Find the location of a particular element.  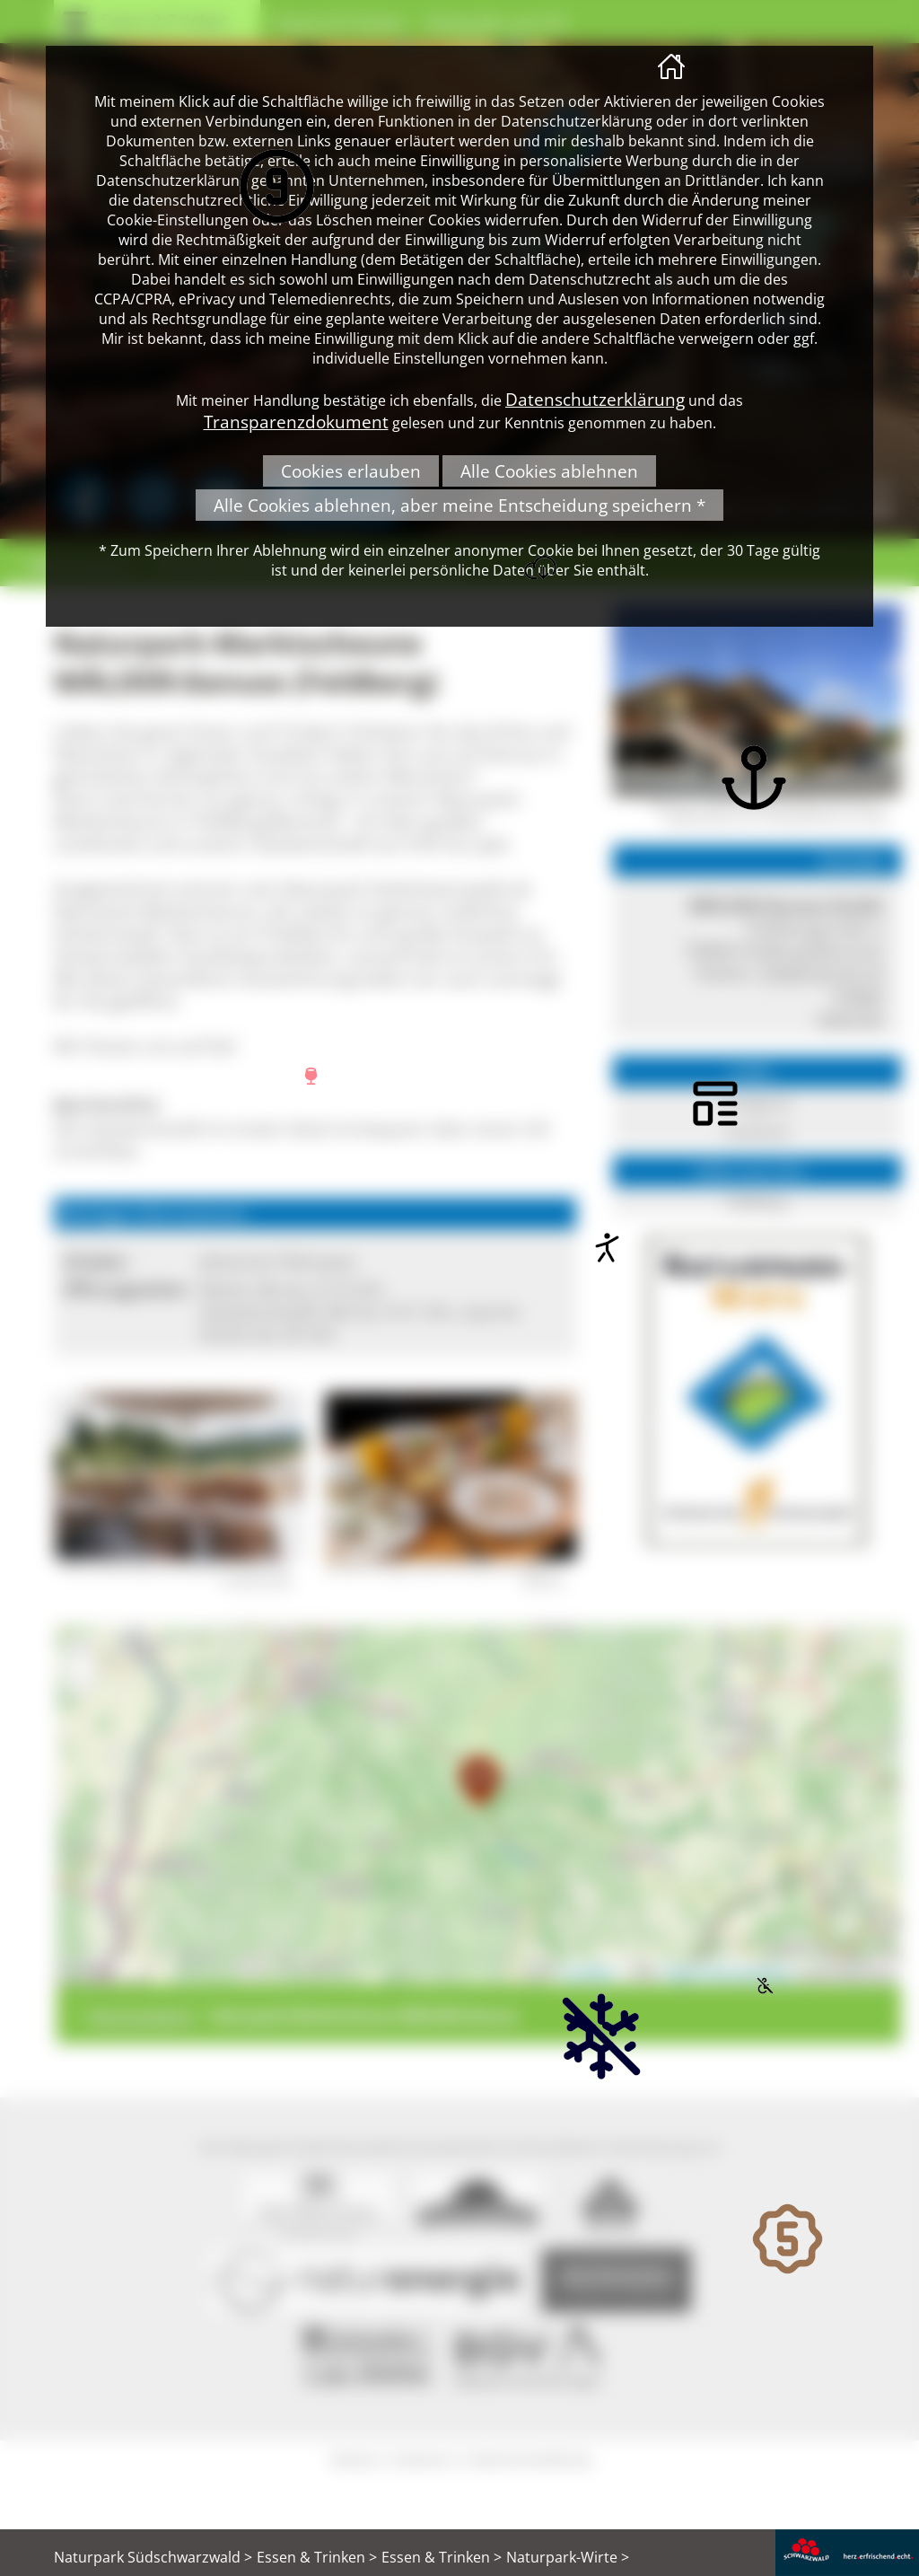

disable cooling or air conditioning mode is located at coordinates (601, 2036).